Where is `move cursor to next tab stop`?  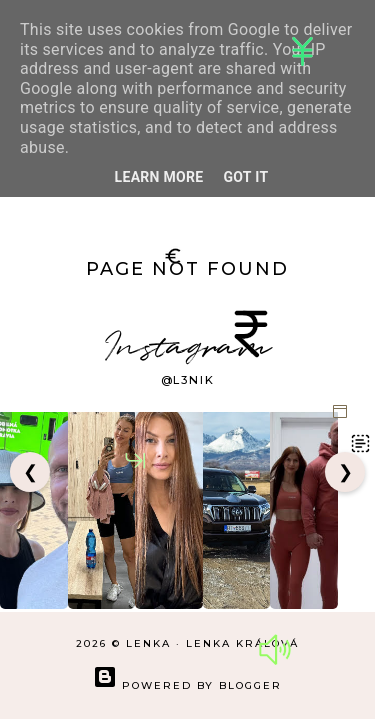
move cursor to next tab stop is located at coordinates (134, 460).